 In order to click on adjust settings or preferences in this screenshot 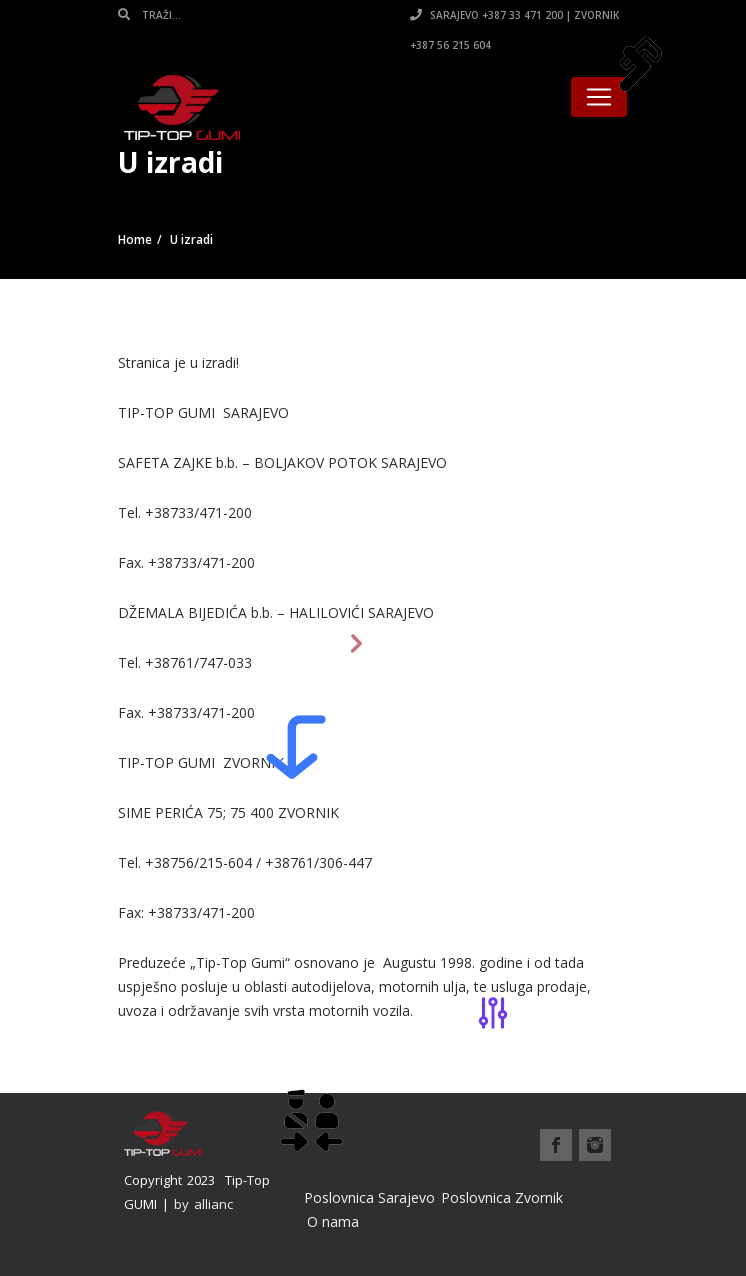, I will do `click(493, 1013)`.